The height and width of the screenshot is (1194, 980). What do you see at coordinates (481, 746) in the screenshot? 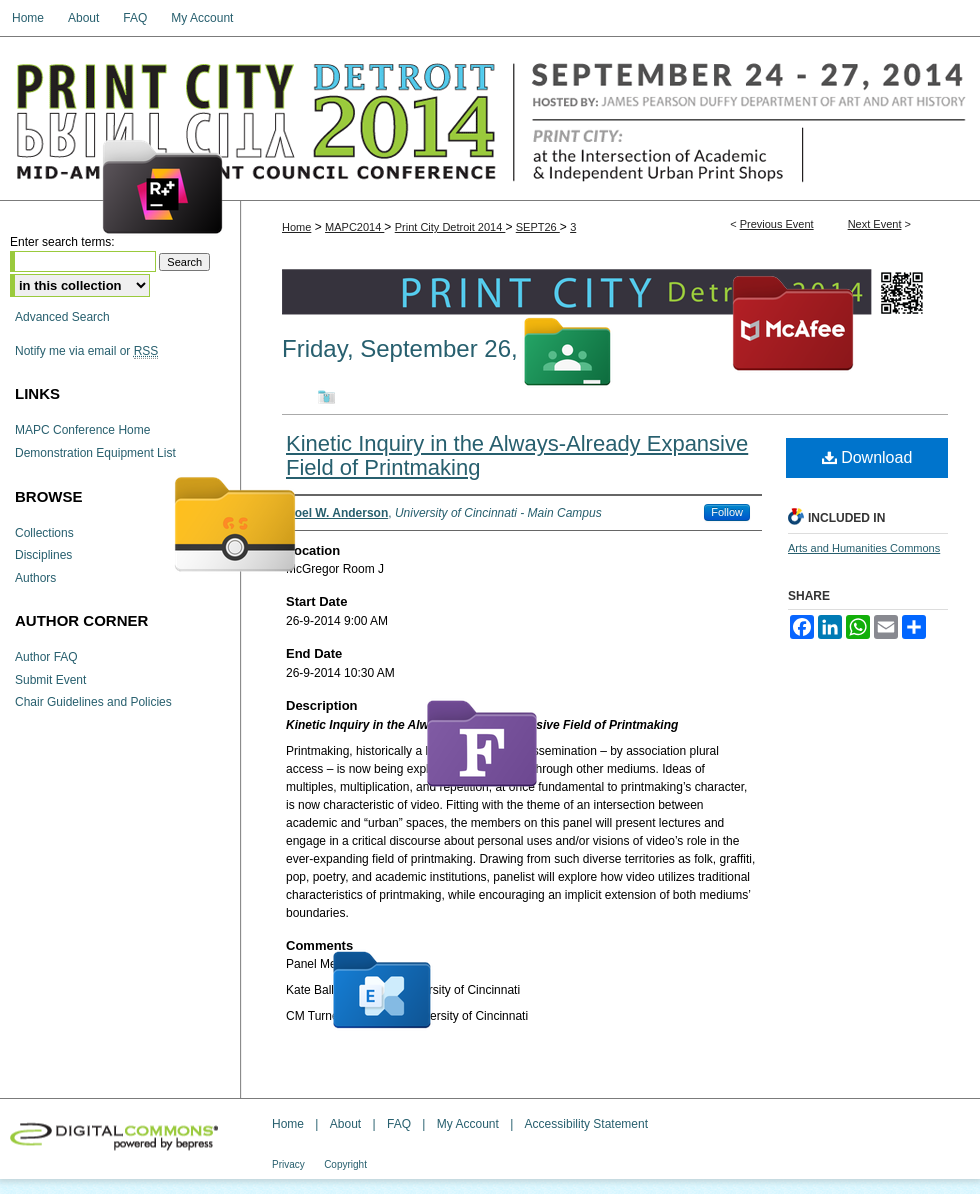
I see `folder containing fortran source code files` at bounding box center [481, 746].